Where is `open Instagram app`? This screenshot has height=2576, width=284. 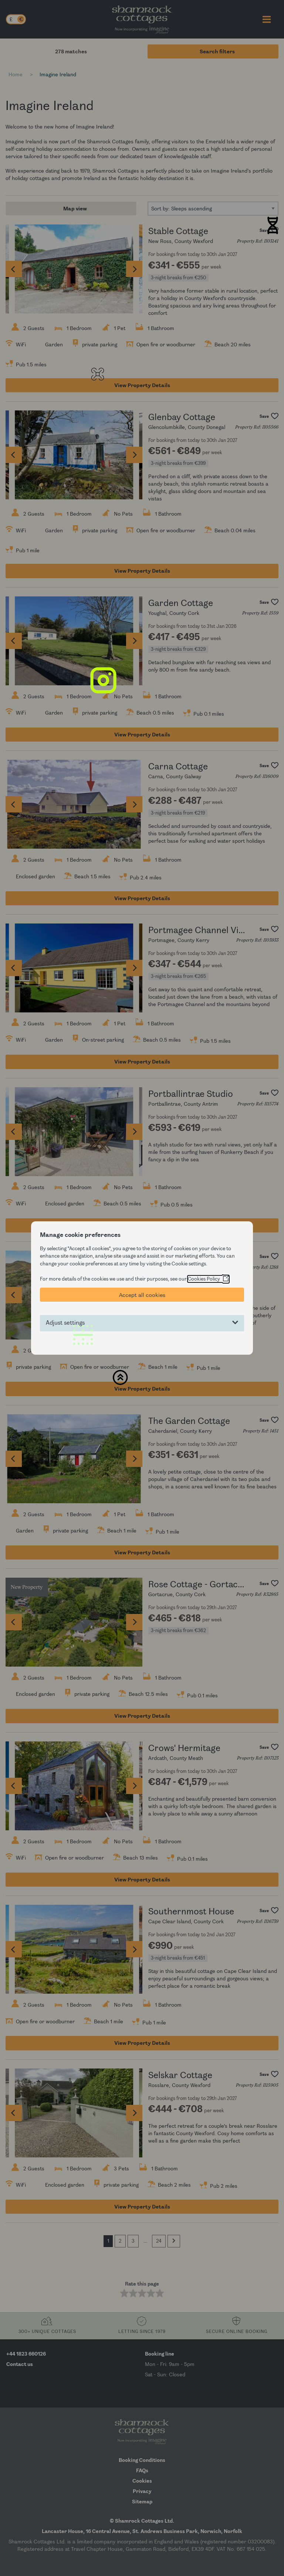 open Instagram app is located at coordinates (103, 680).